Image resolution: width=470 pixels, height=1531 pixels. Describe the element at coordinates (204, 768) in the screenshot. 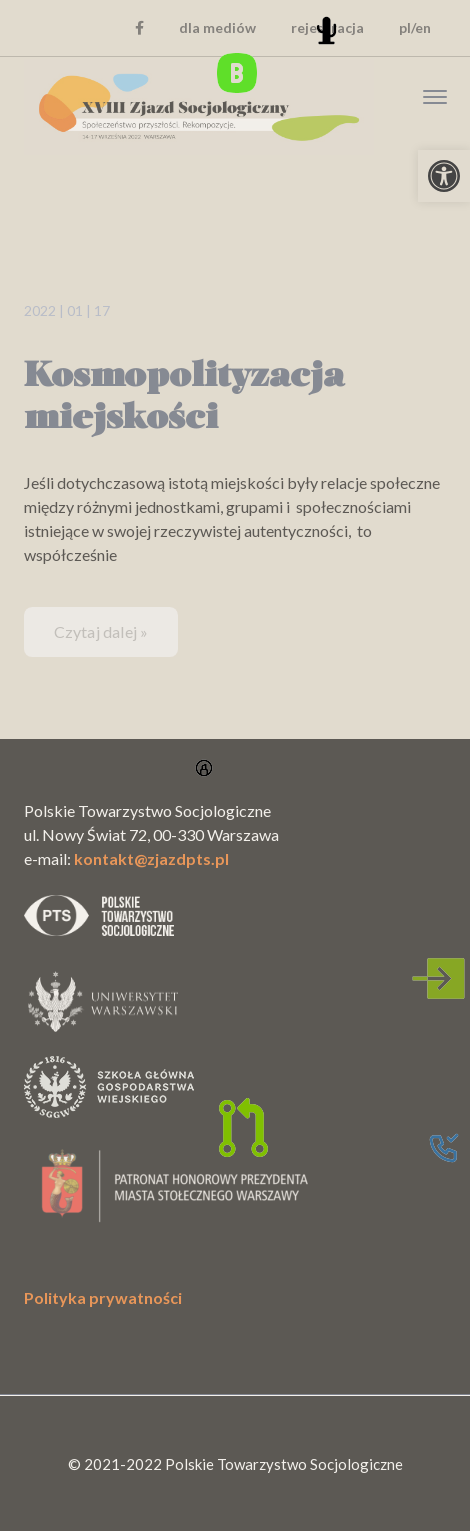

I see `activate highlighter tool` at that location.